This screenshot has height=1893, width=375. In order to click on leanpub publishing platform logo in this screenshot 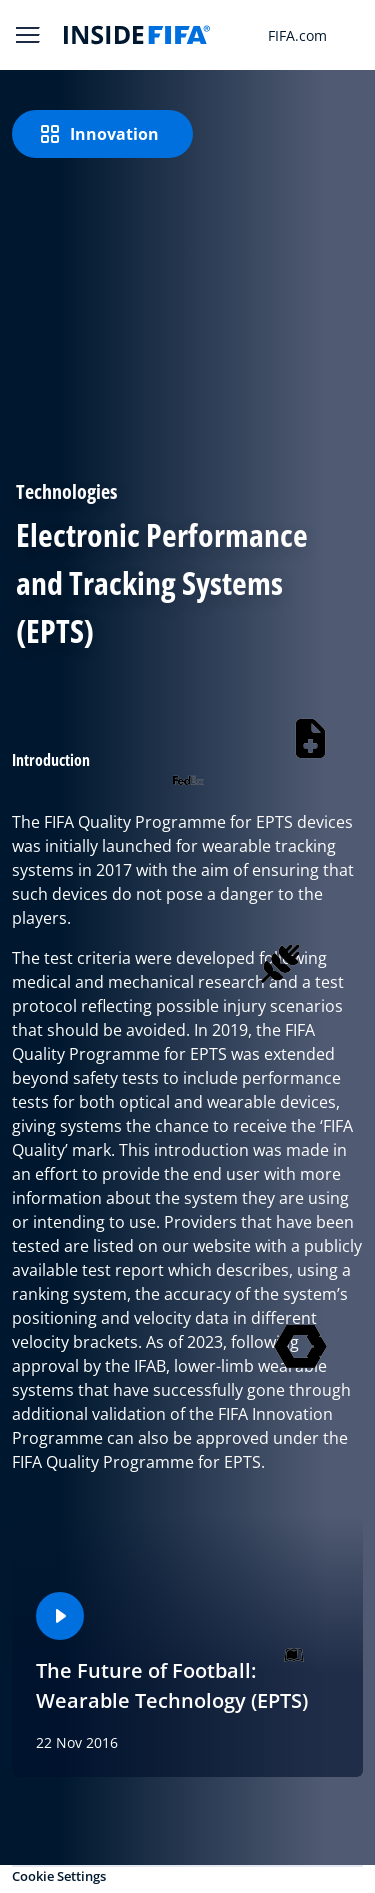, I will do `click(294, 1655)`.